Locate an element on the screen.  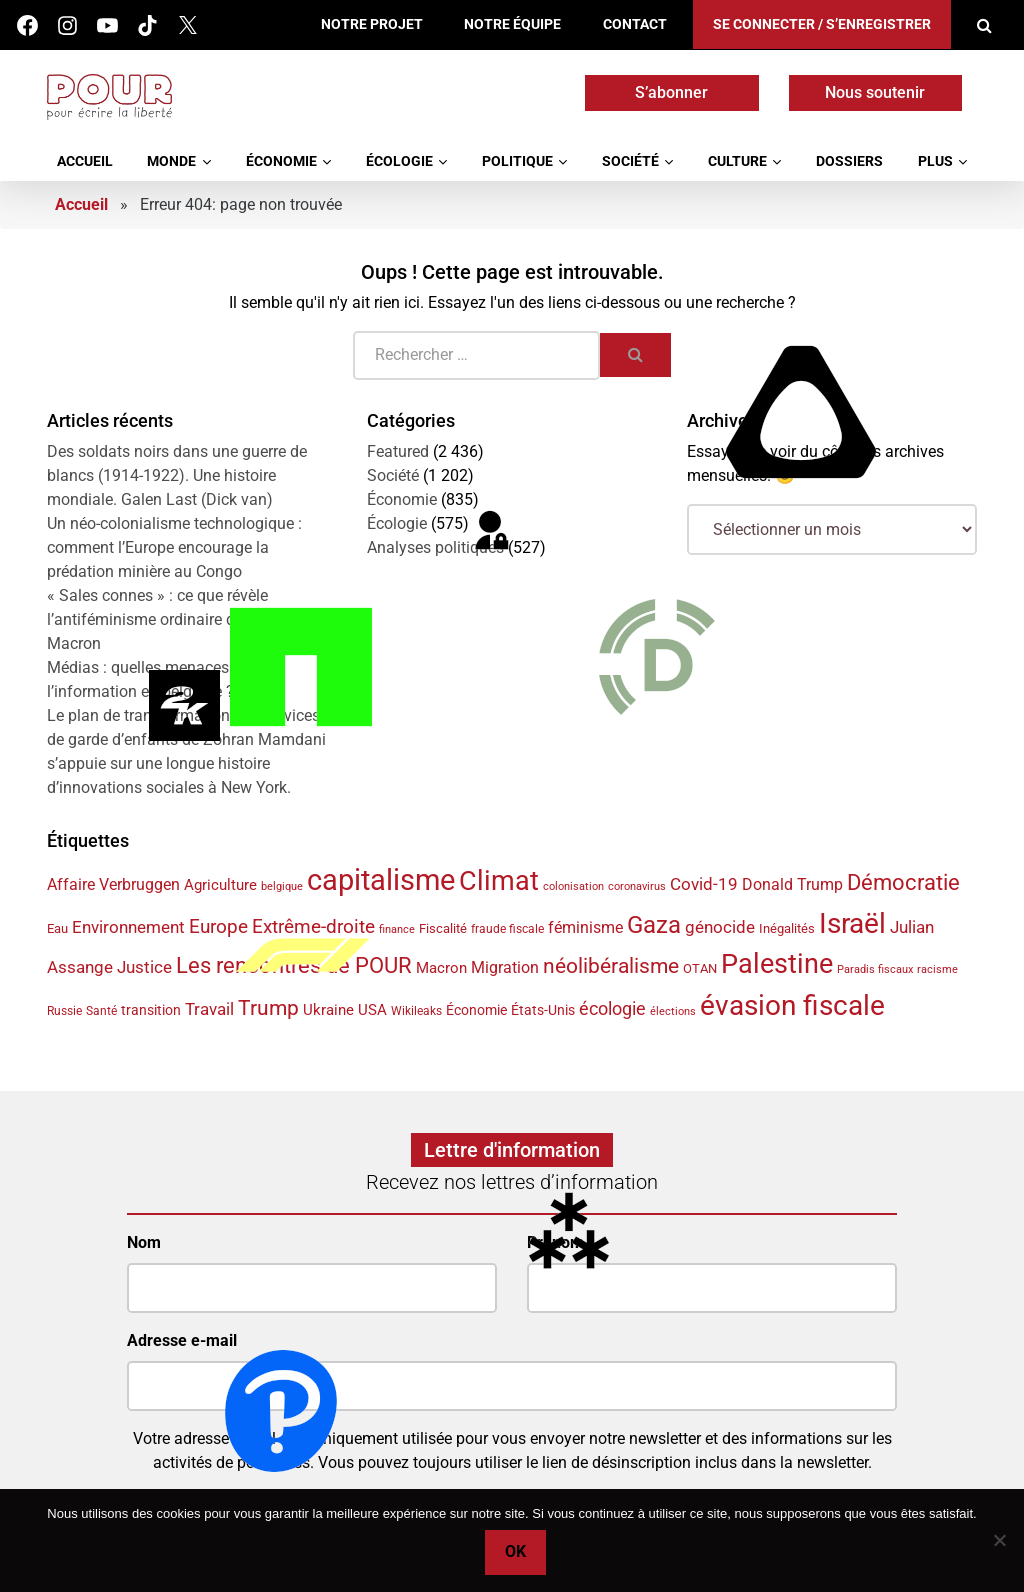
NetApp company logo is located at coordinates (301, 667).